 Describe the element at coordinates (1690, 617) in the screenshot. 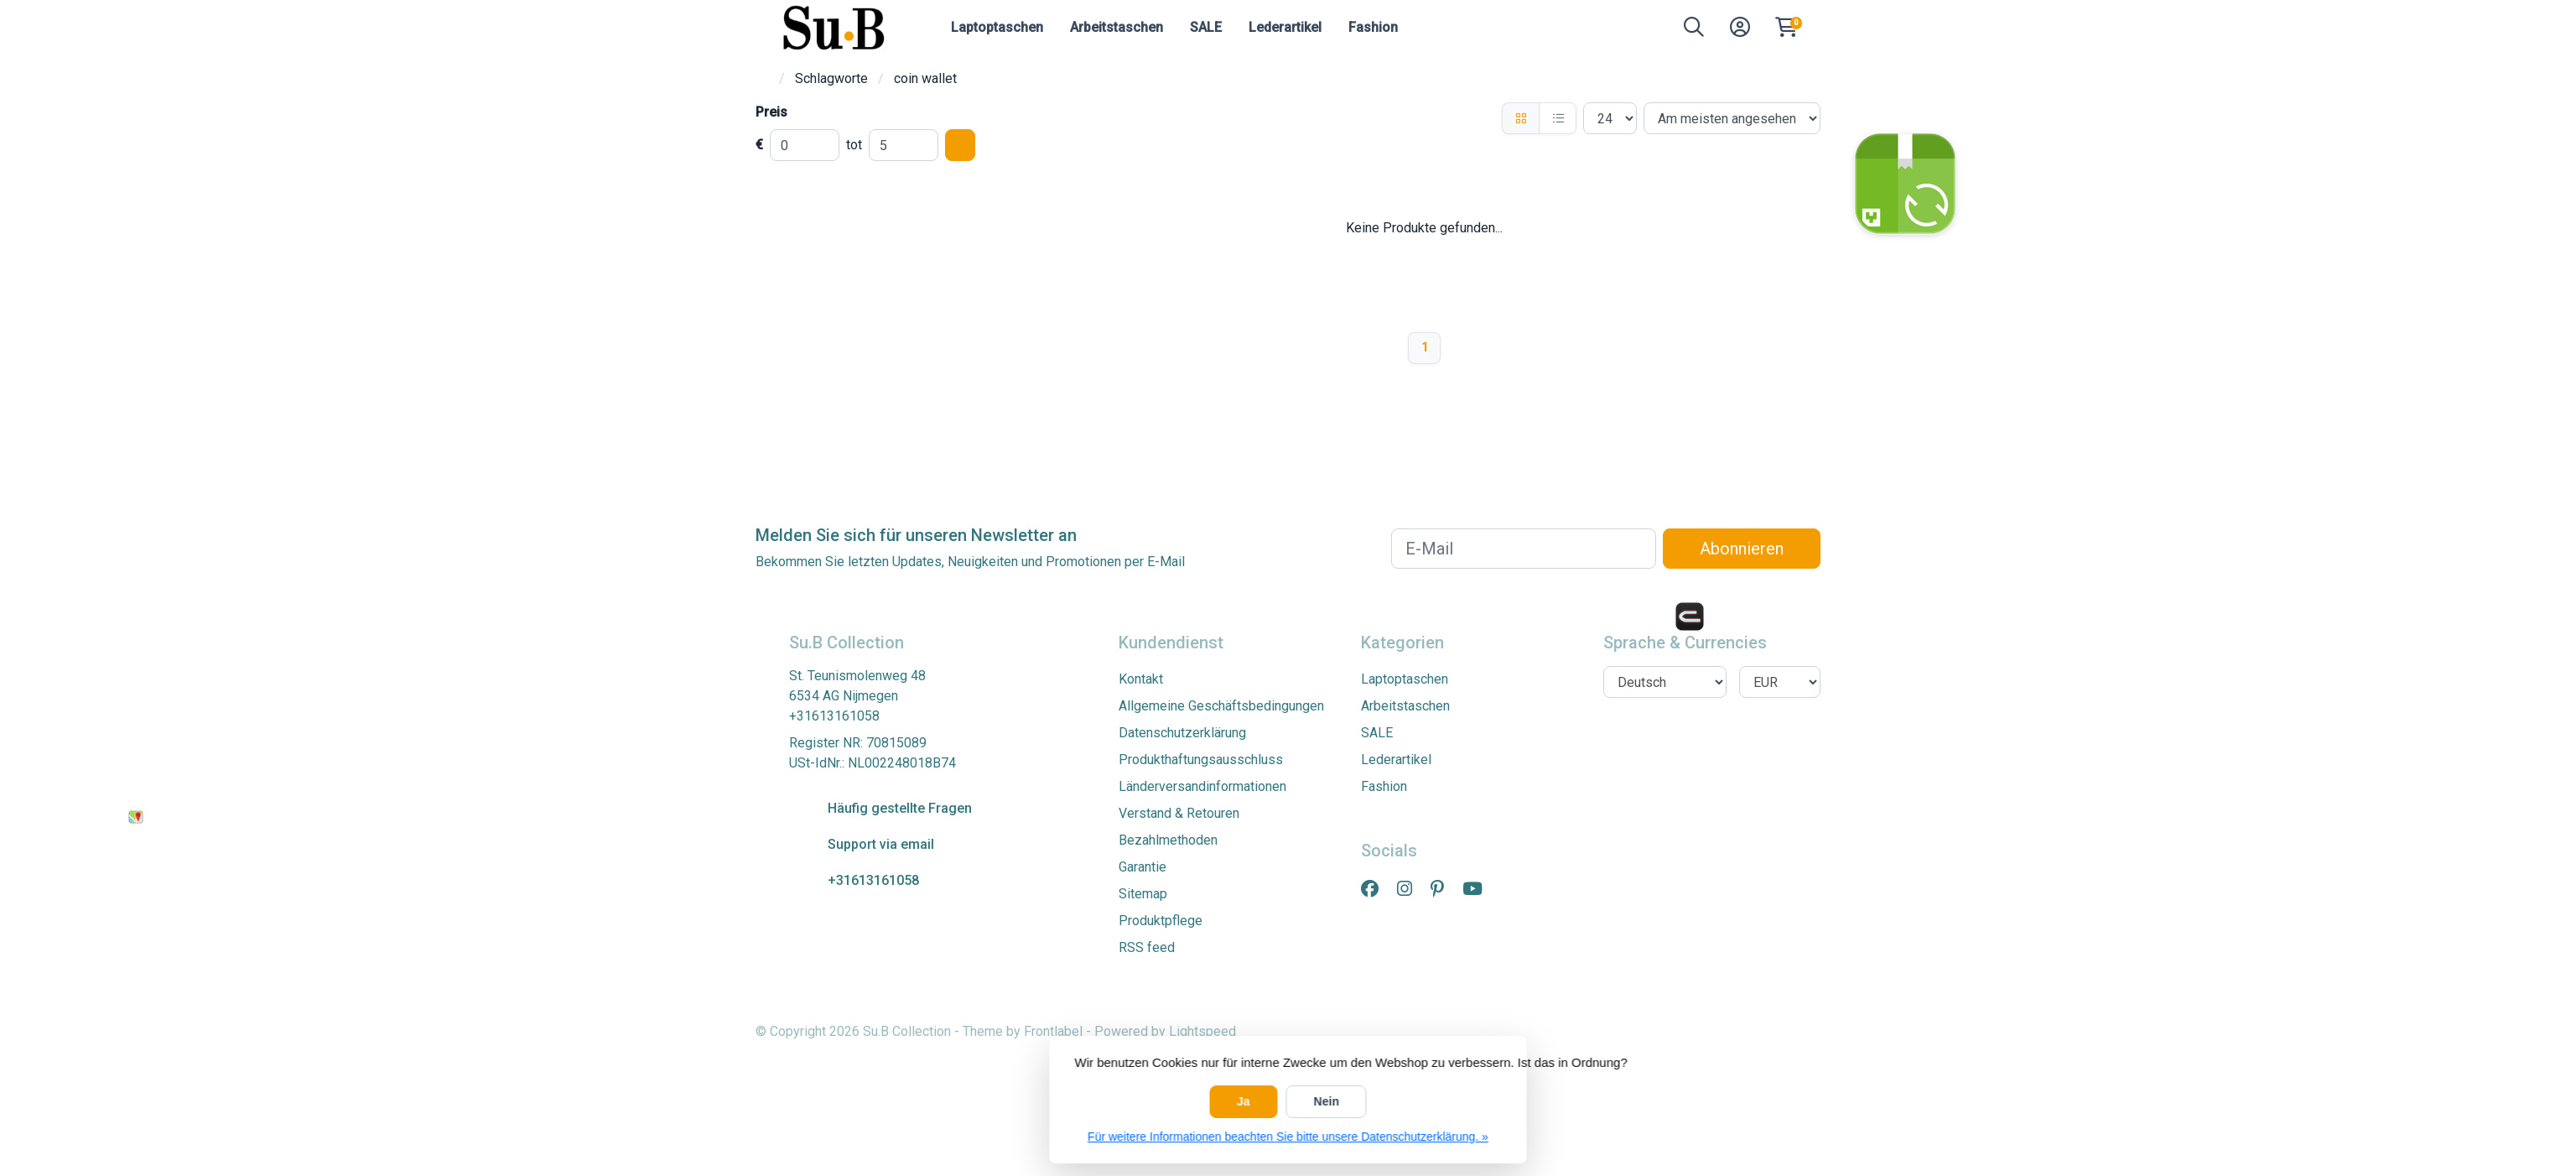

I see `launch crysis game` at that location.